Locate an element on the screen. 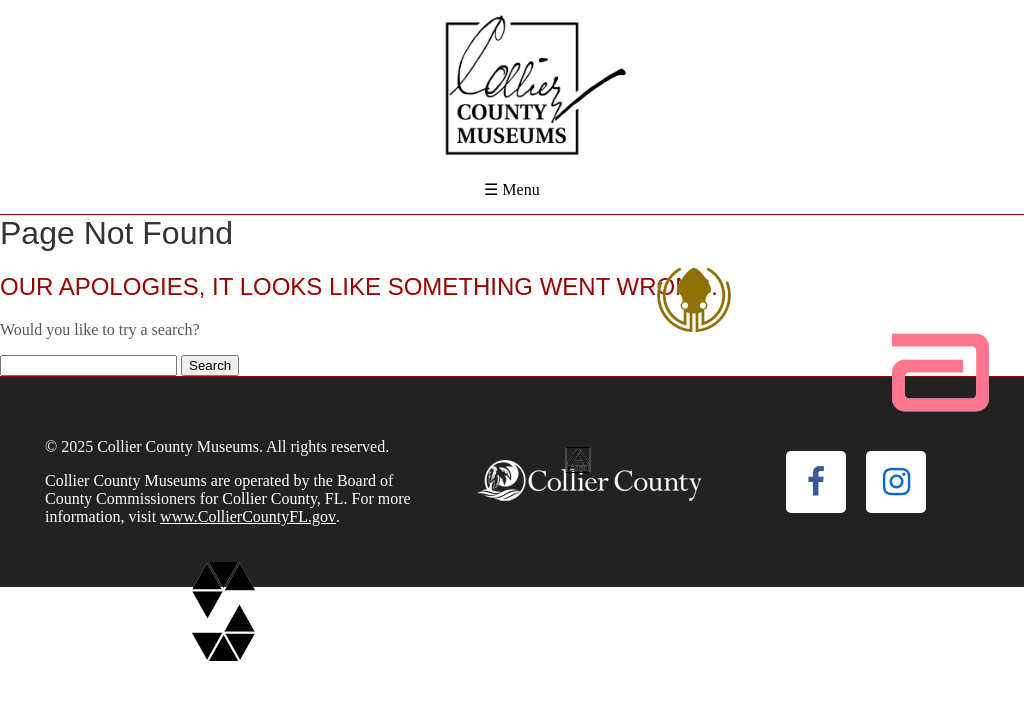 The image size is (1024, 720). link to Solidity smart contract documentation is located at coordinates (223, 611).